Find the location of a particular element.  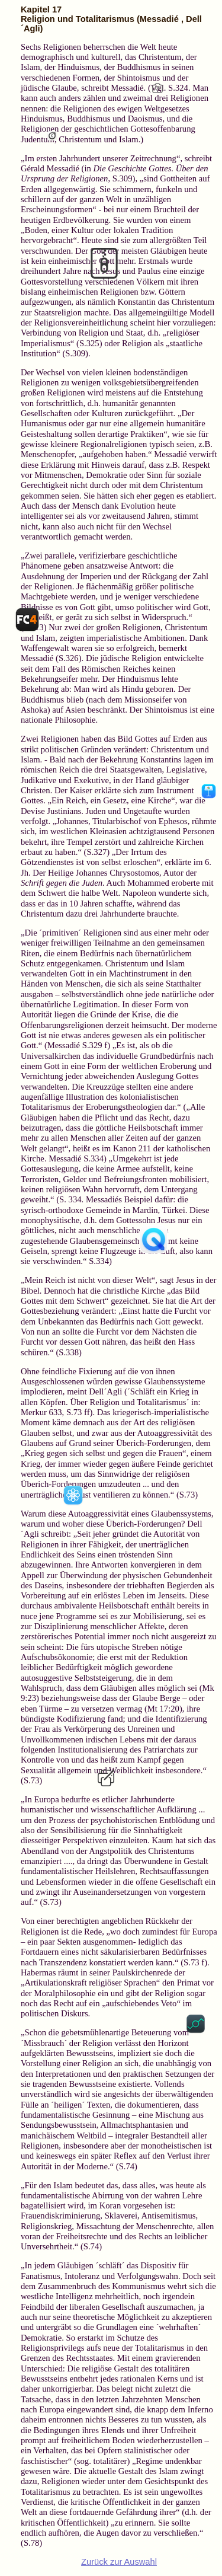

open desktop wallpaper settings is located at coordinates (73, 1495).